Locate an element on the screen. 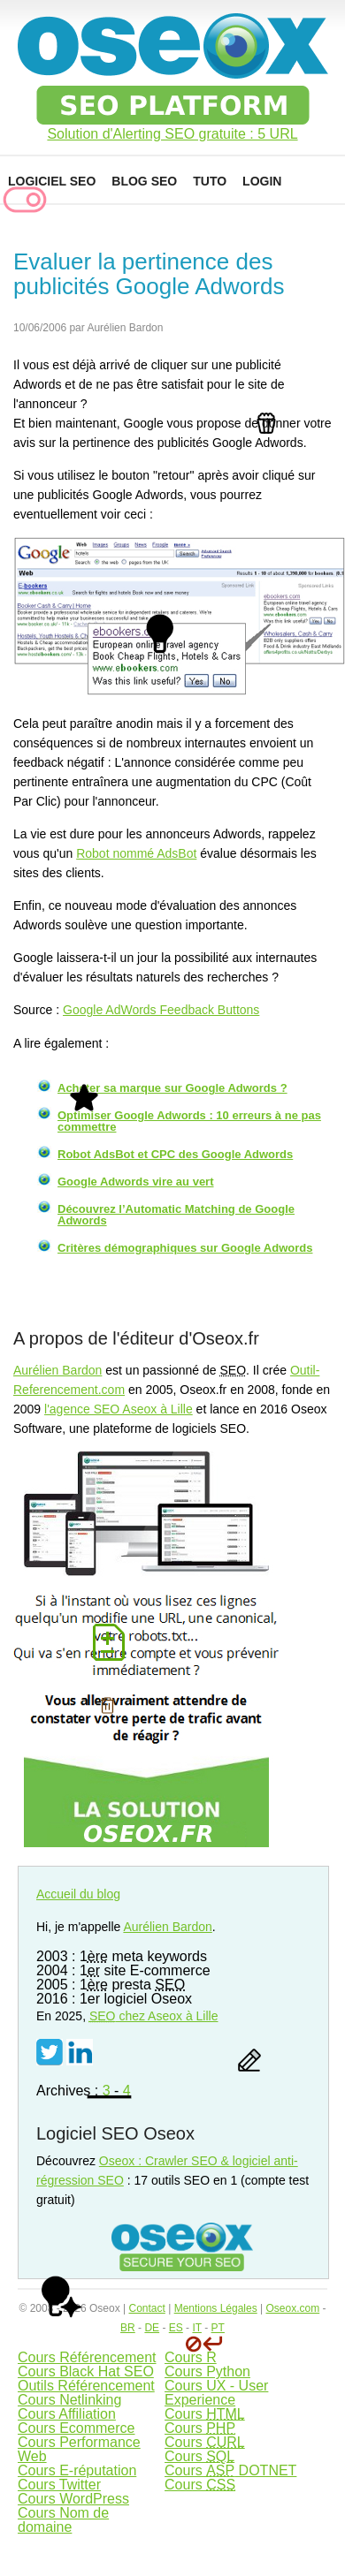  mark item as favorite is located at coordinates (84, 1098).